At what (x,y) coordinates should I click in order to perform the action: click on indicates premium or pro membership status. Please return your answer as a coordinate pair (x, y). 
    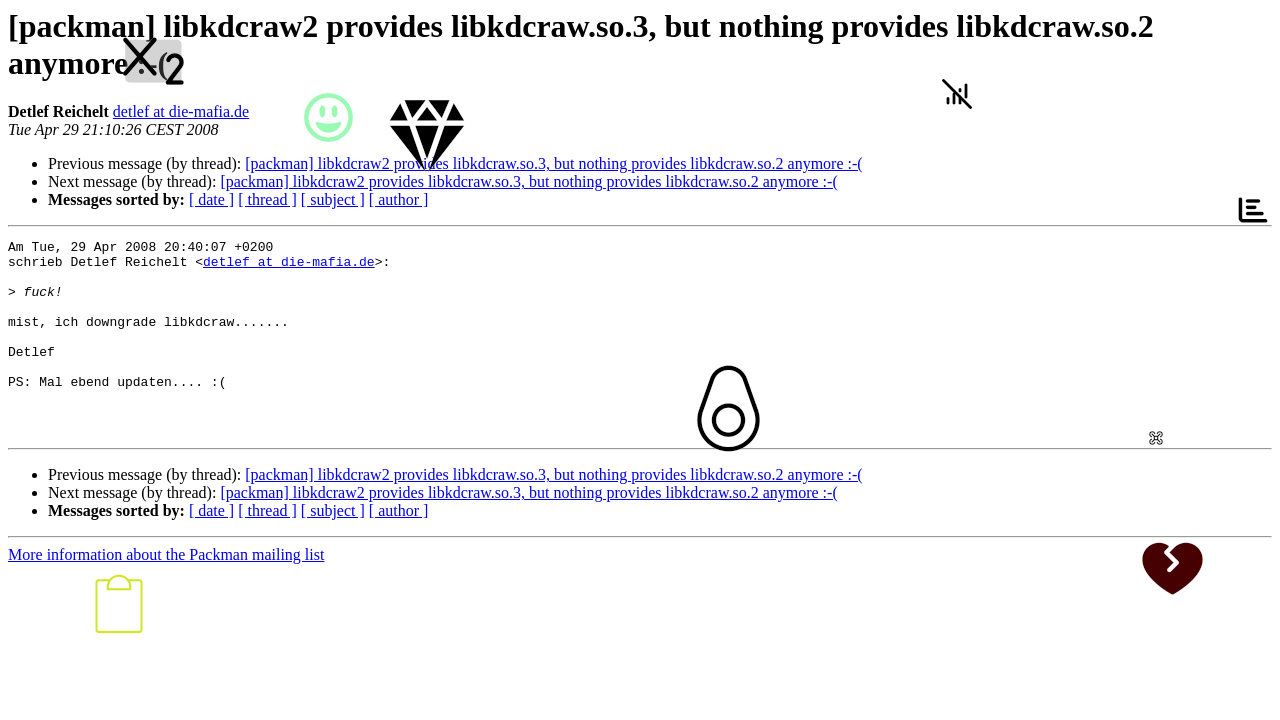
    Looking at the image, I should click on (427, 136).